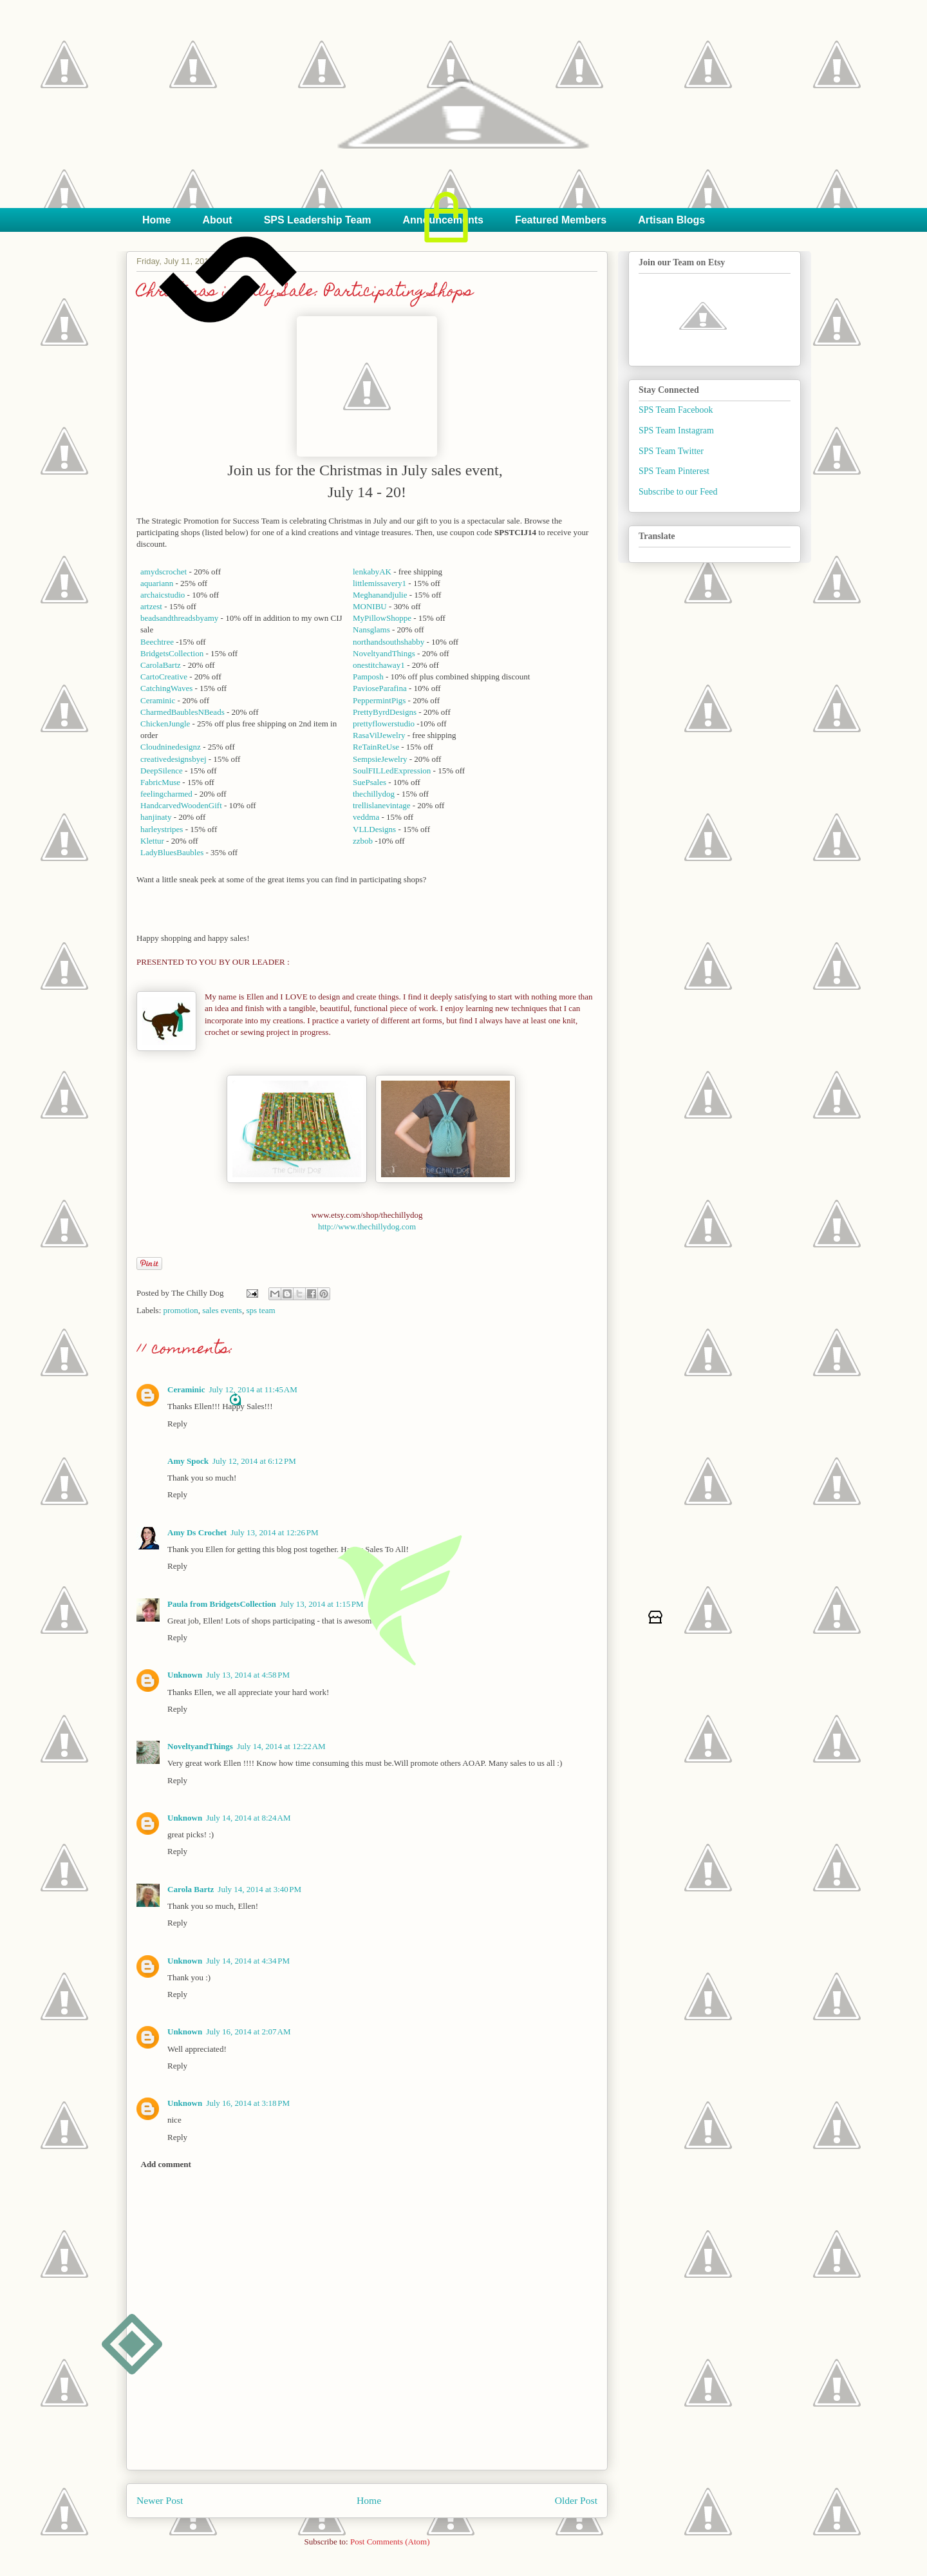 Image resolution: width=927 pixels, height=2576 pixels. What do you see at coordinates (235, 1399) in the screenshot?
I see `rev.com logo - access transcription and captioning services` at bounding box center [235, 1399].